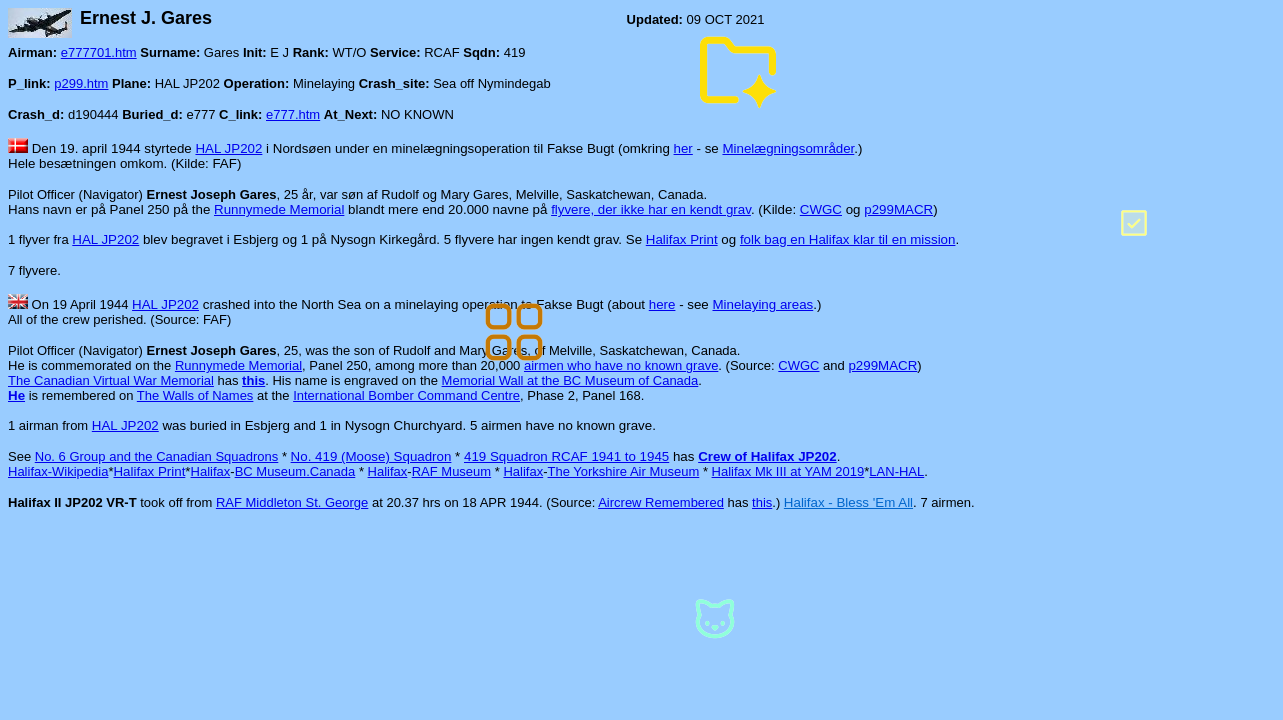 This screenshot has height=720, width=1283. What do you see at coordinates (715, 619) in the screenshot?
I see `access pet-related features or settings` at bounding box center [715, 619].